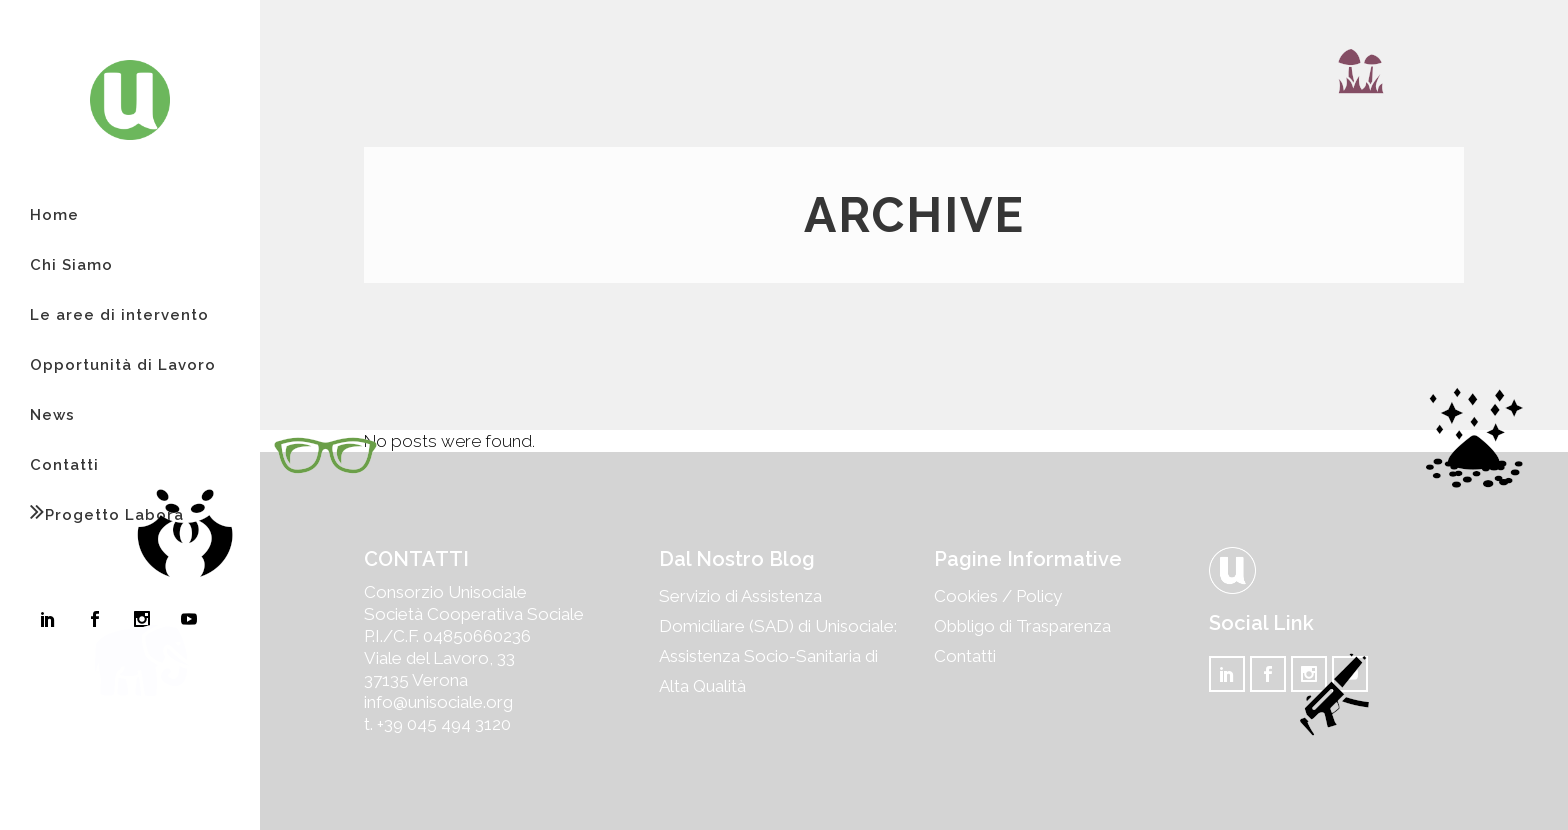  What do you see at coordinates (185, 532) in the screenshot?
I see `insect or creature type indicator in a game interface` at bounding box center [185, 532].